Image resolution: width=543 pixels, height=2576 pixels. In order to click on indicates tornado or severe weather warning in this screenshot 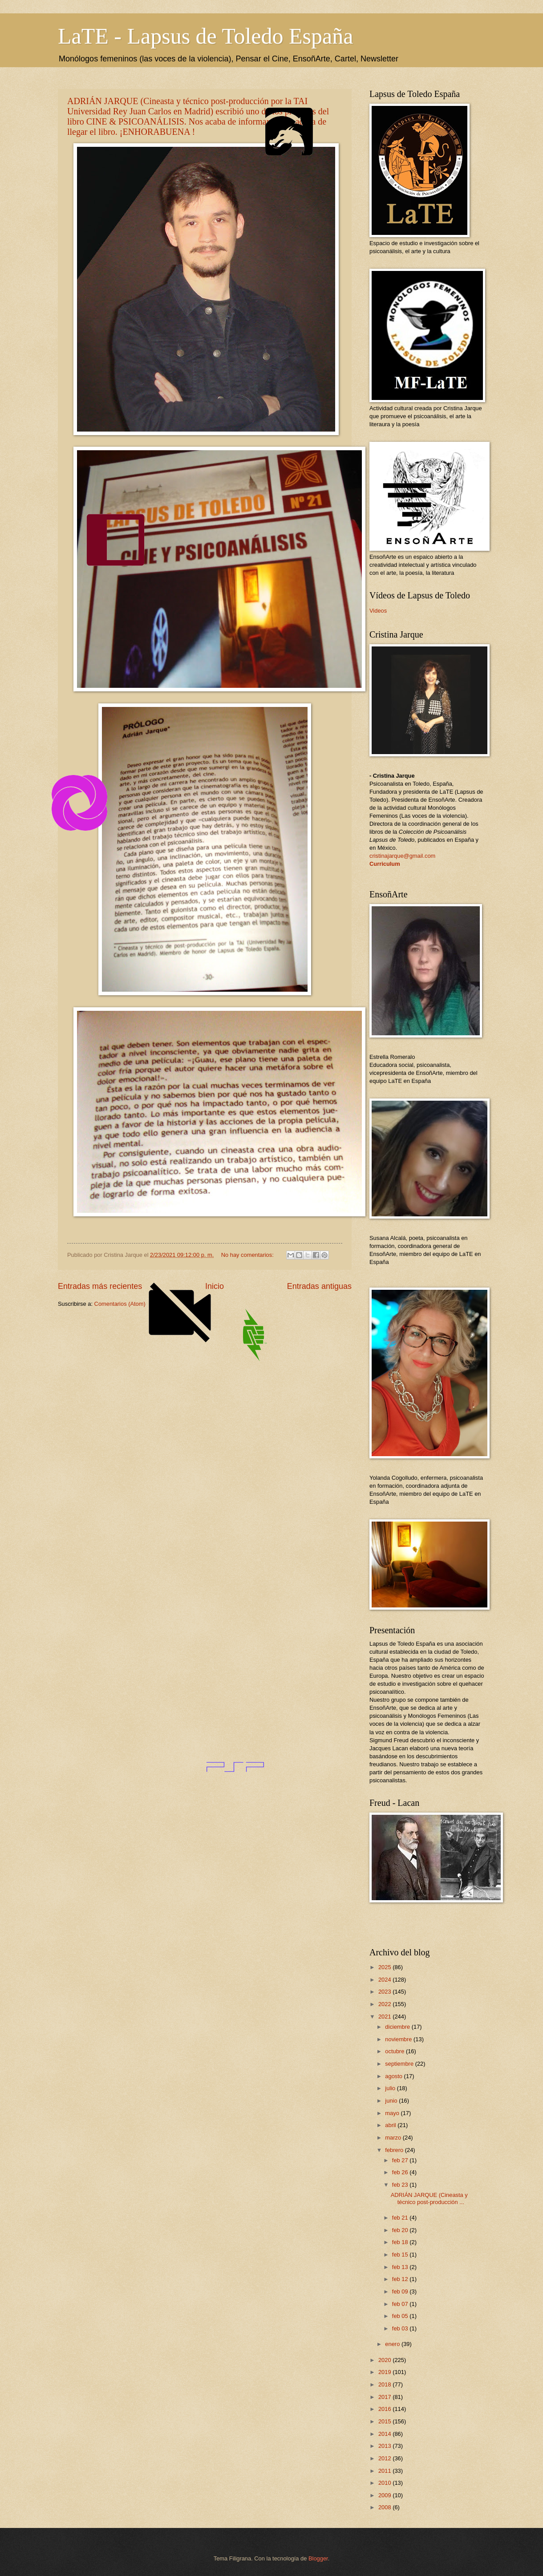, I will do `click(407, 505)`.